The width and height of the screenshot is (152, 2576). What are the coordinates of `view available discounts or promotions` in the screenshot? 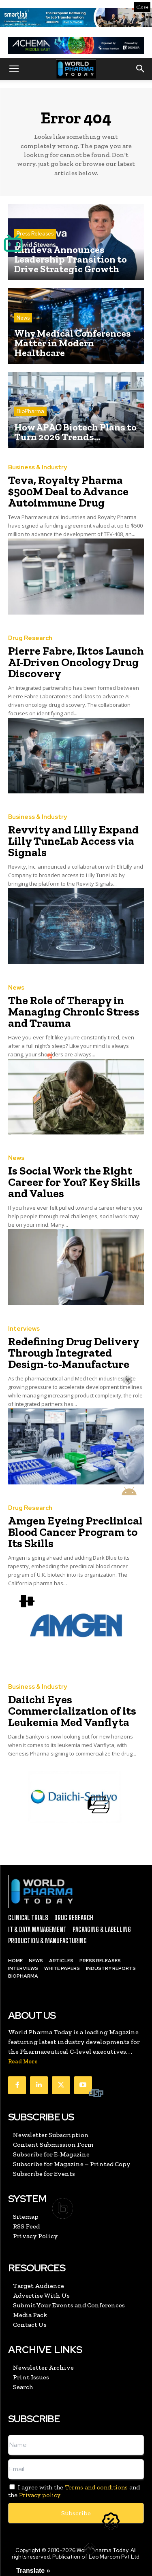 It's located at (111, 2521).